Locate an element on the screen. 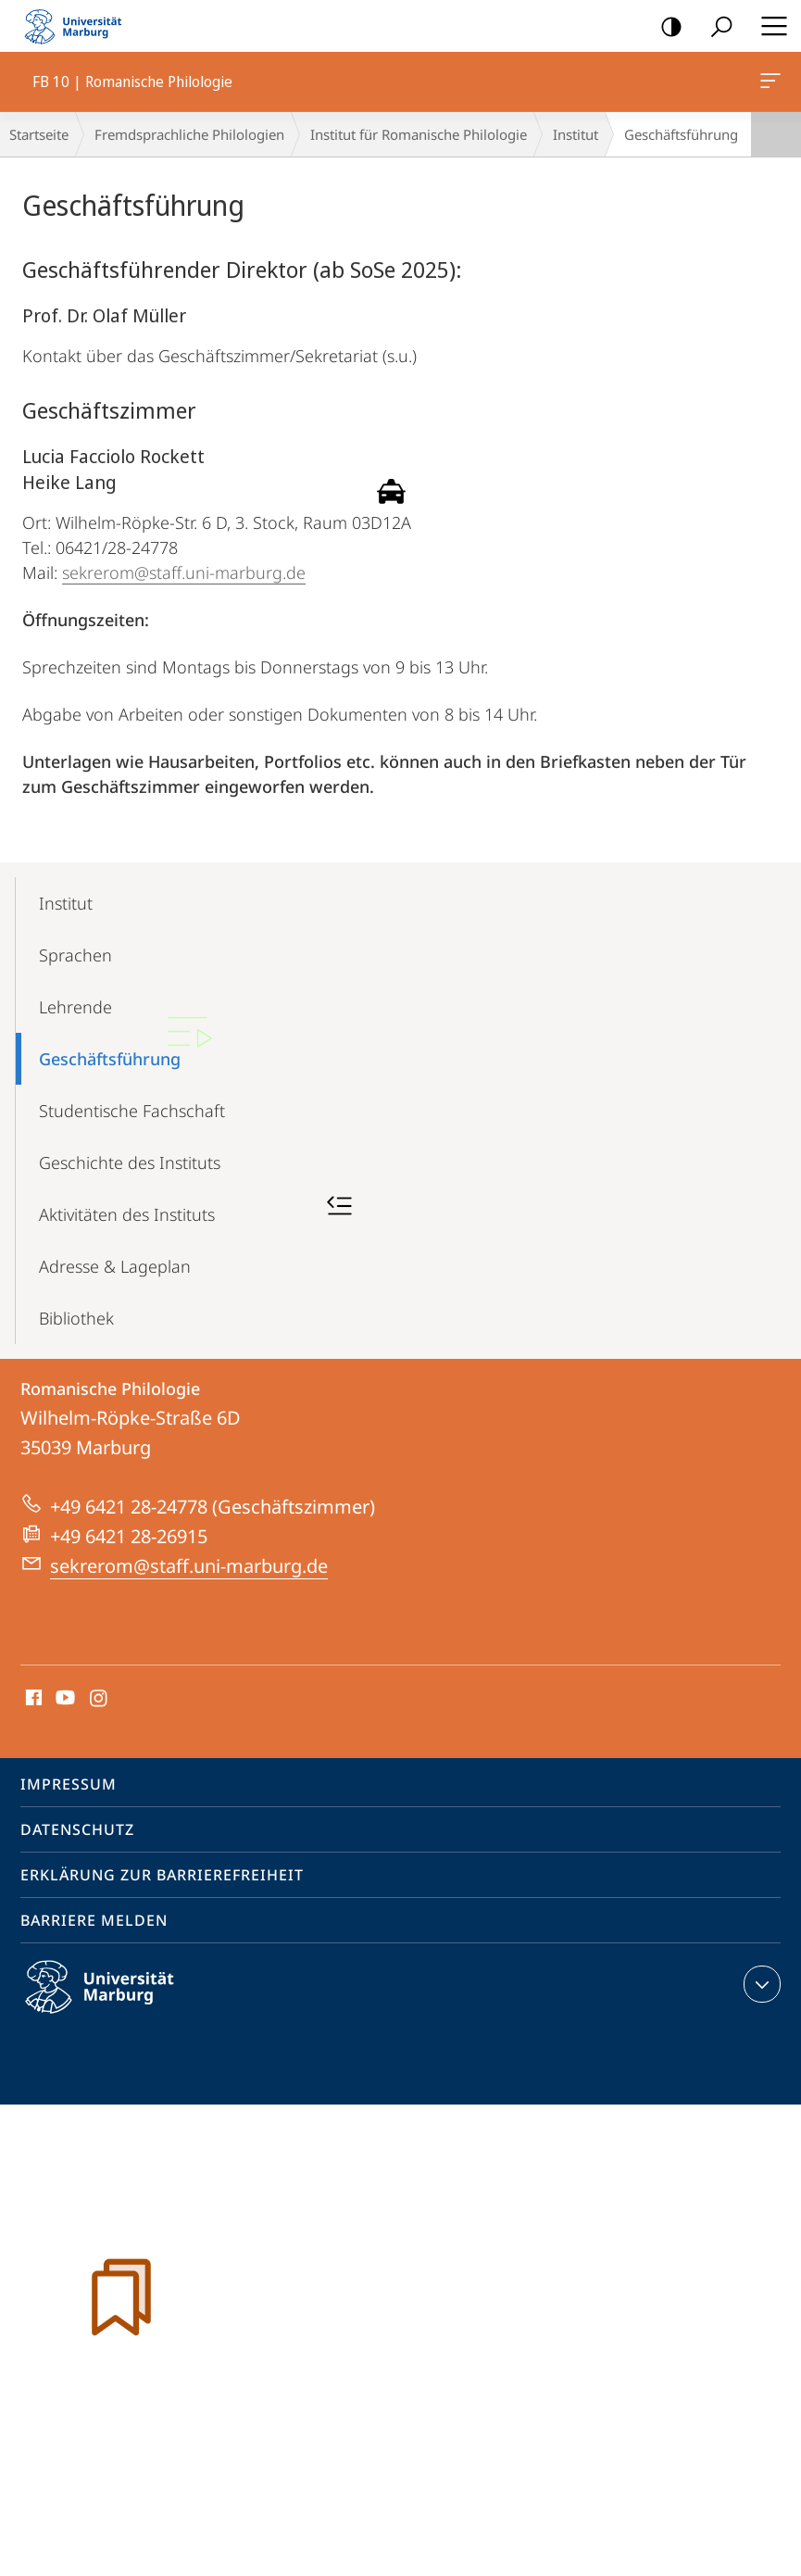 This screenshot has height=2576, width=801. decrease text indentation is located at coordinates (340, 1206).